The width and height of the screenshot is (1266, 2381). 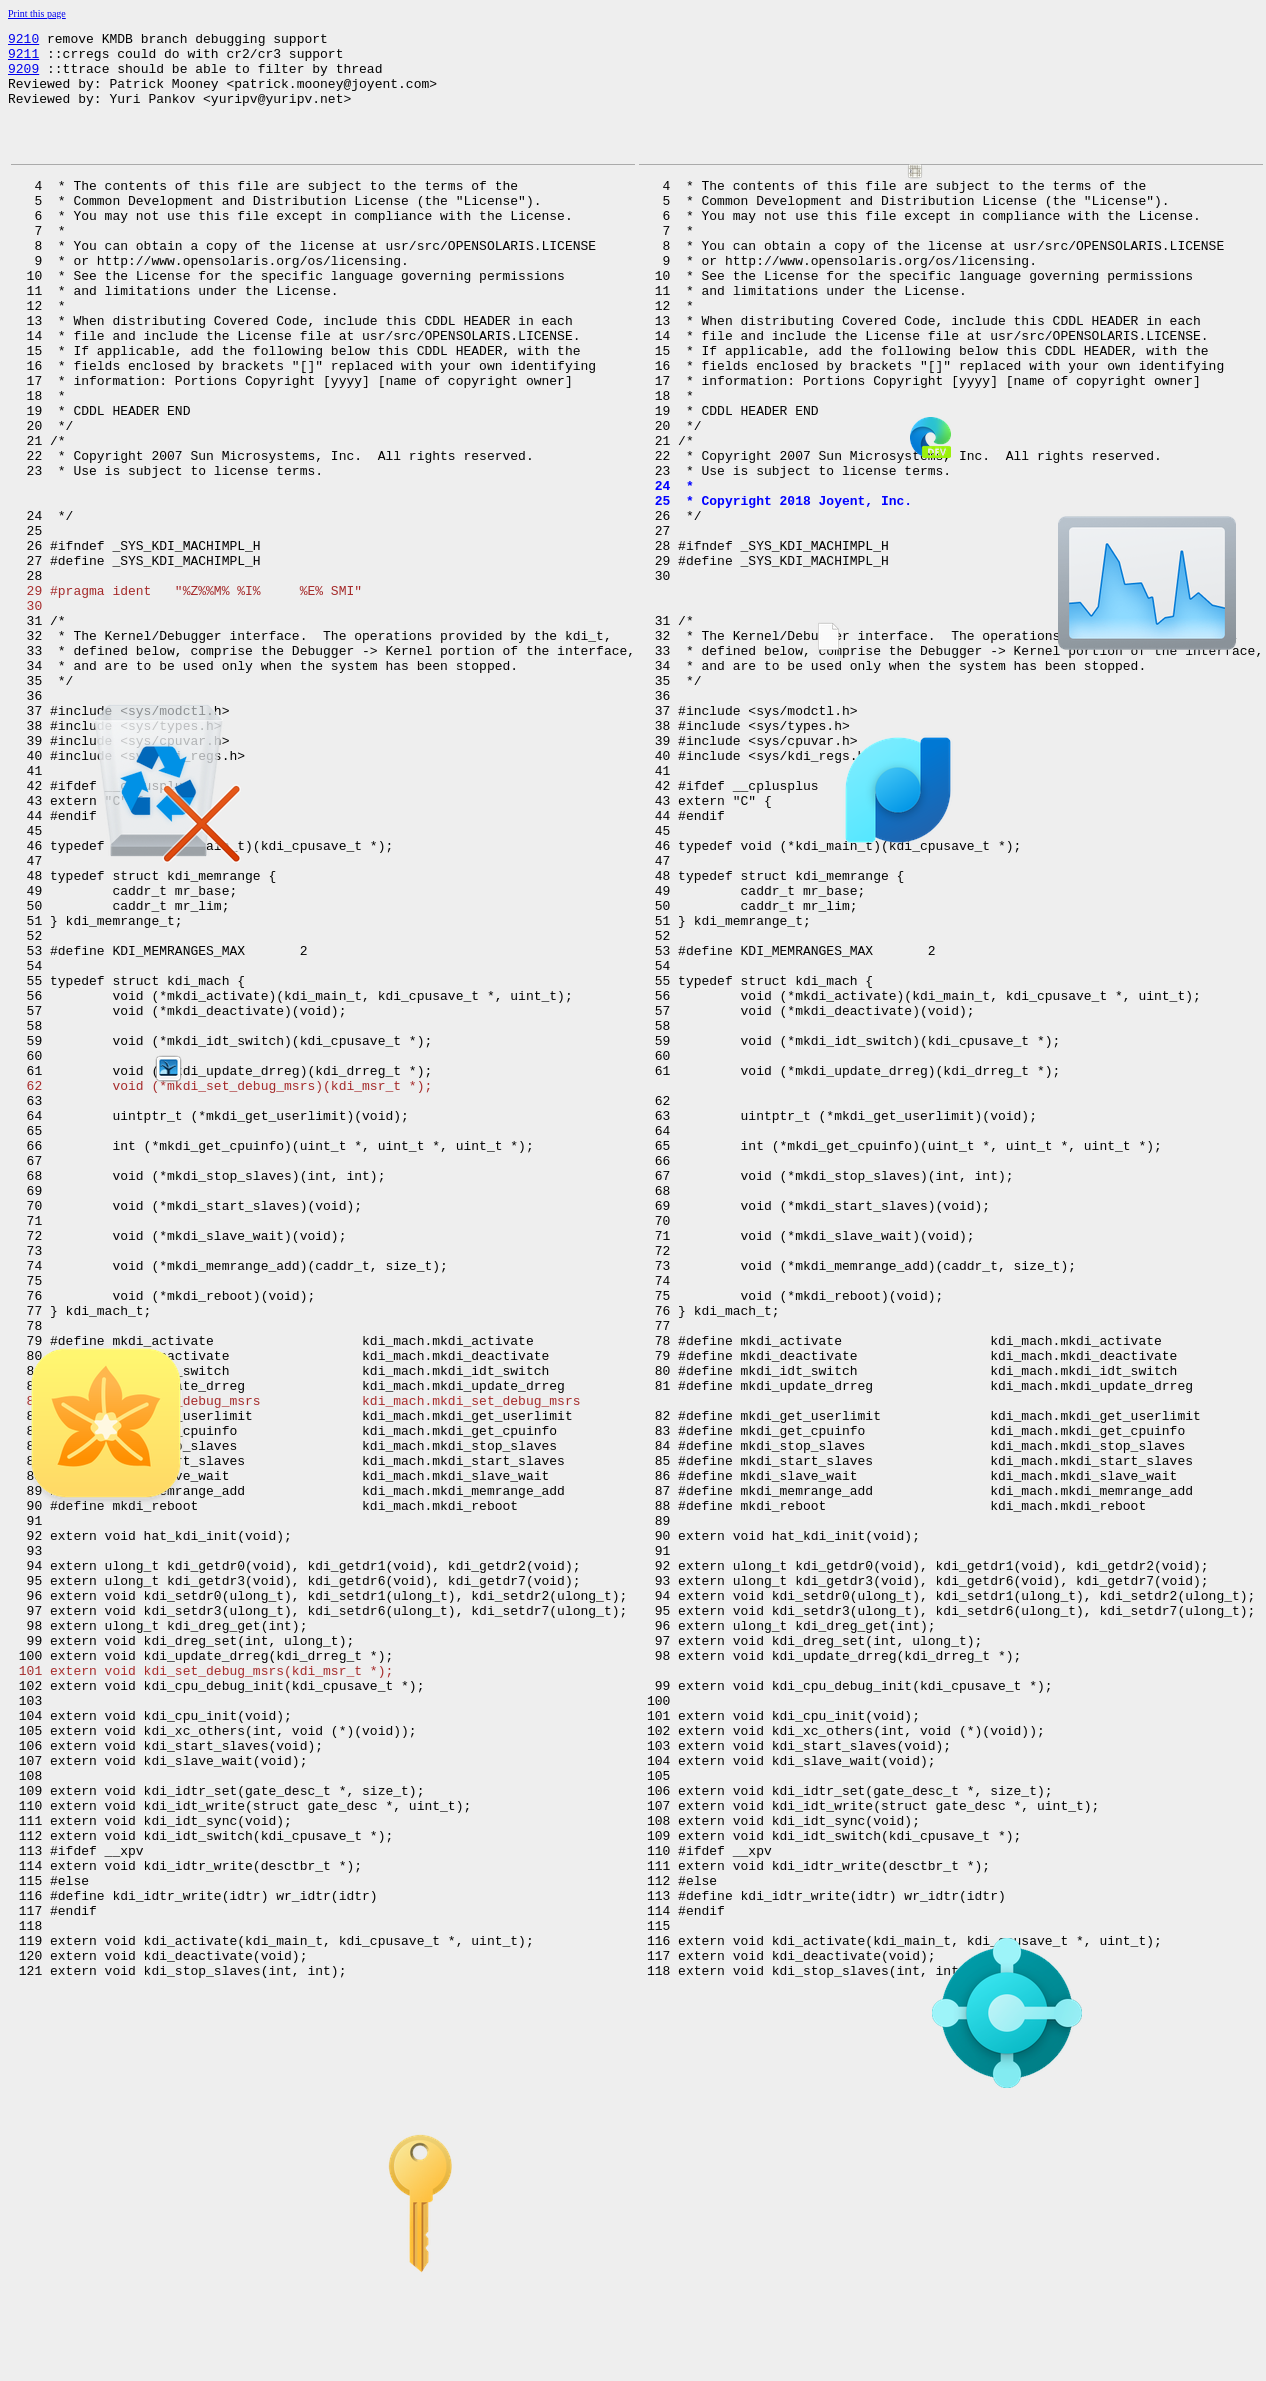 I want to click on open vanilla os application, so click(x=106, y=1423).